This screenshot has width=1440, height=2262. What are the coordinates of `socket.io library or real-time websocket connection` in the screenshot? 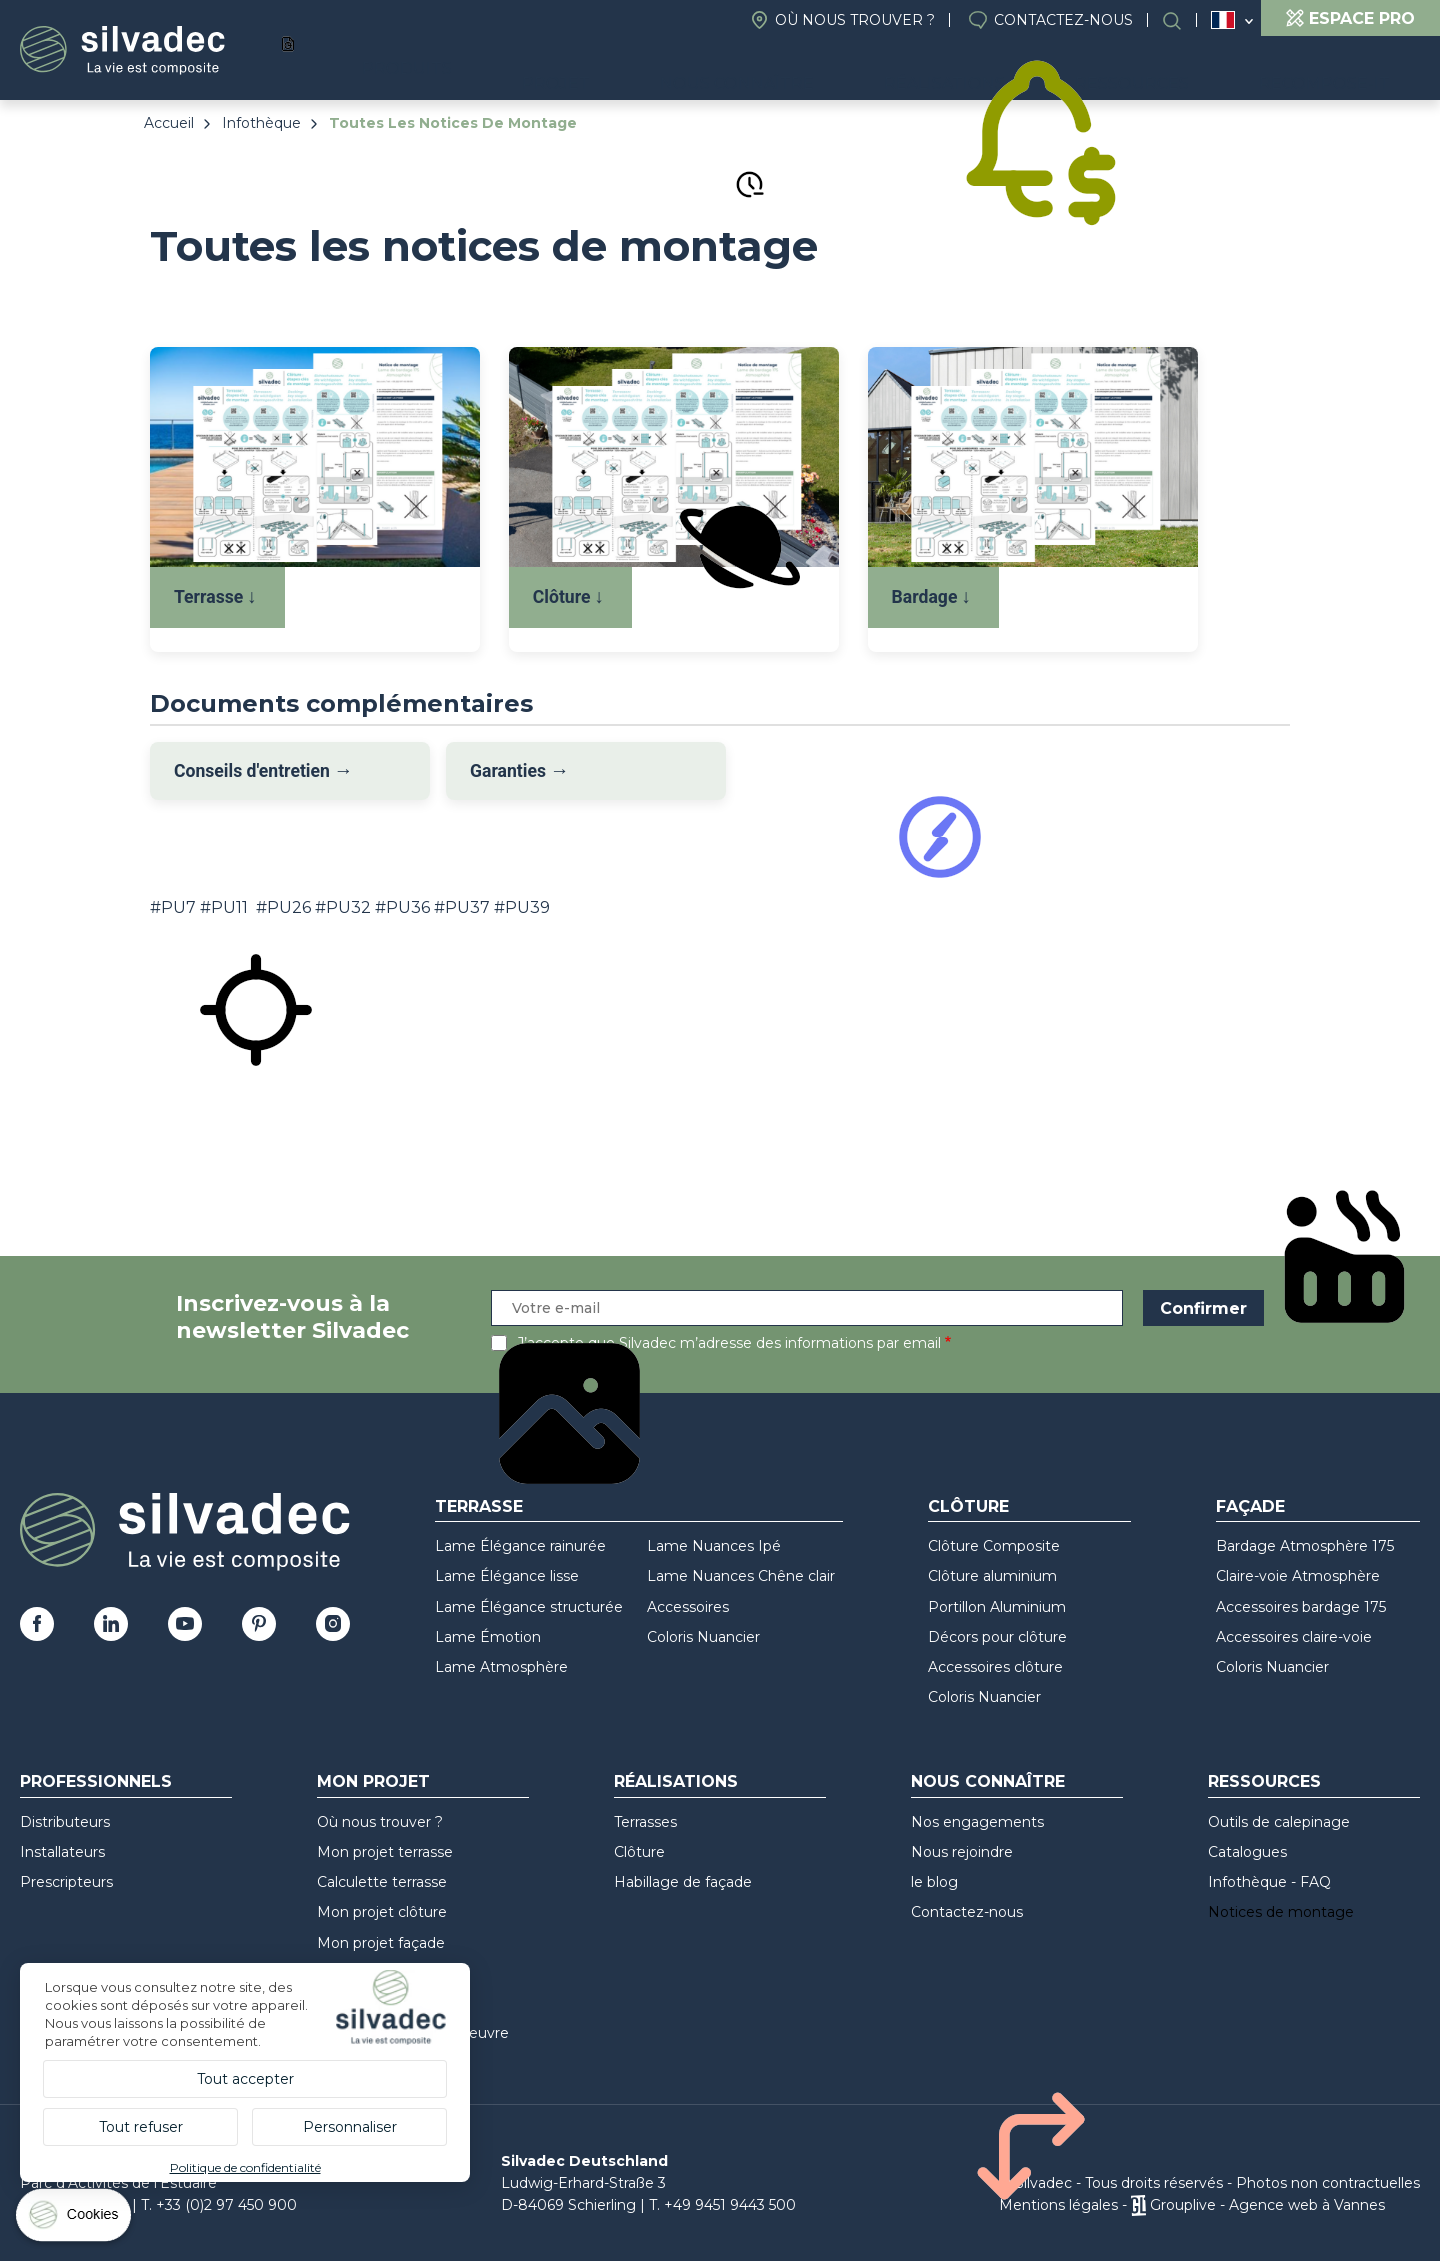 It's located at (940, 837).